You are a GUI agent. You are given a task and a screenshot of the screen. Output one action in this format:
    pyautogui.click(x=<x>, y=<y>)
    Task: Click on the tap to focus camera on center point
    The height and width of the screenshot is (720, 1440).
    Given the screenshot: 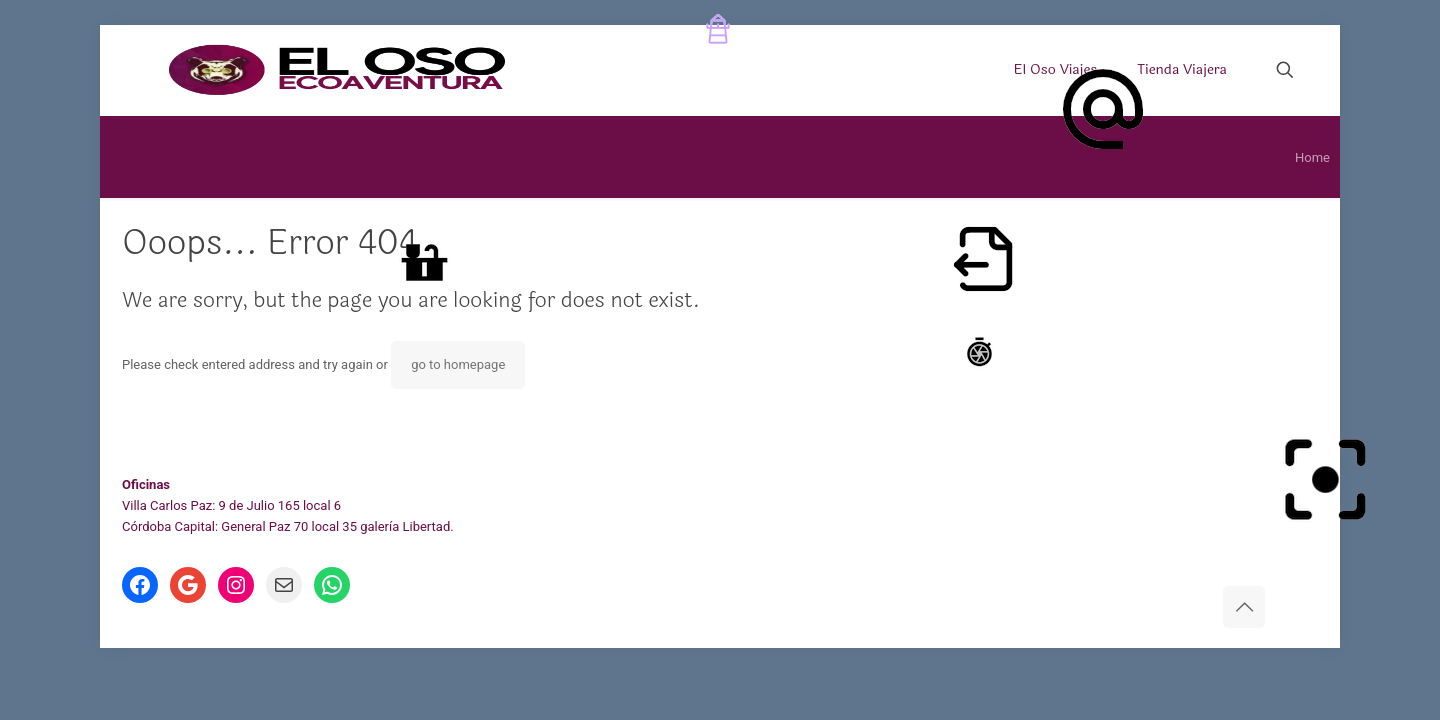 What is the action you would take?
    pyautogui.click(x=1325, y=479)
    